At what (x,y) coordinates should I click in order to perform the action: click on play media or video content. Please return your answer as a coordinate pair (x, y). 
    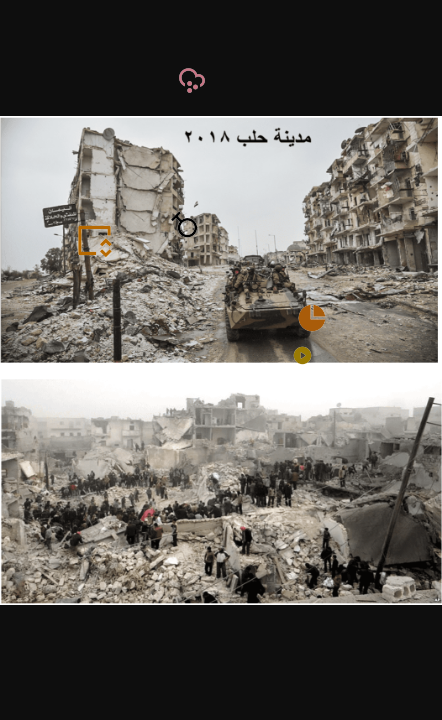
    Looking at the image, I should click on (302, 355).